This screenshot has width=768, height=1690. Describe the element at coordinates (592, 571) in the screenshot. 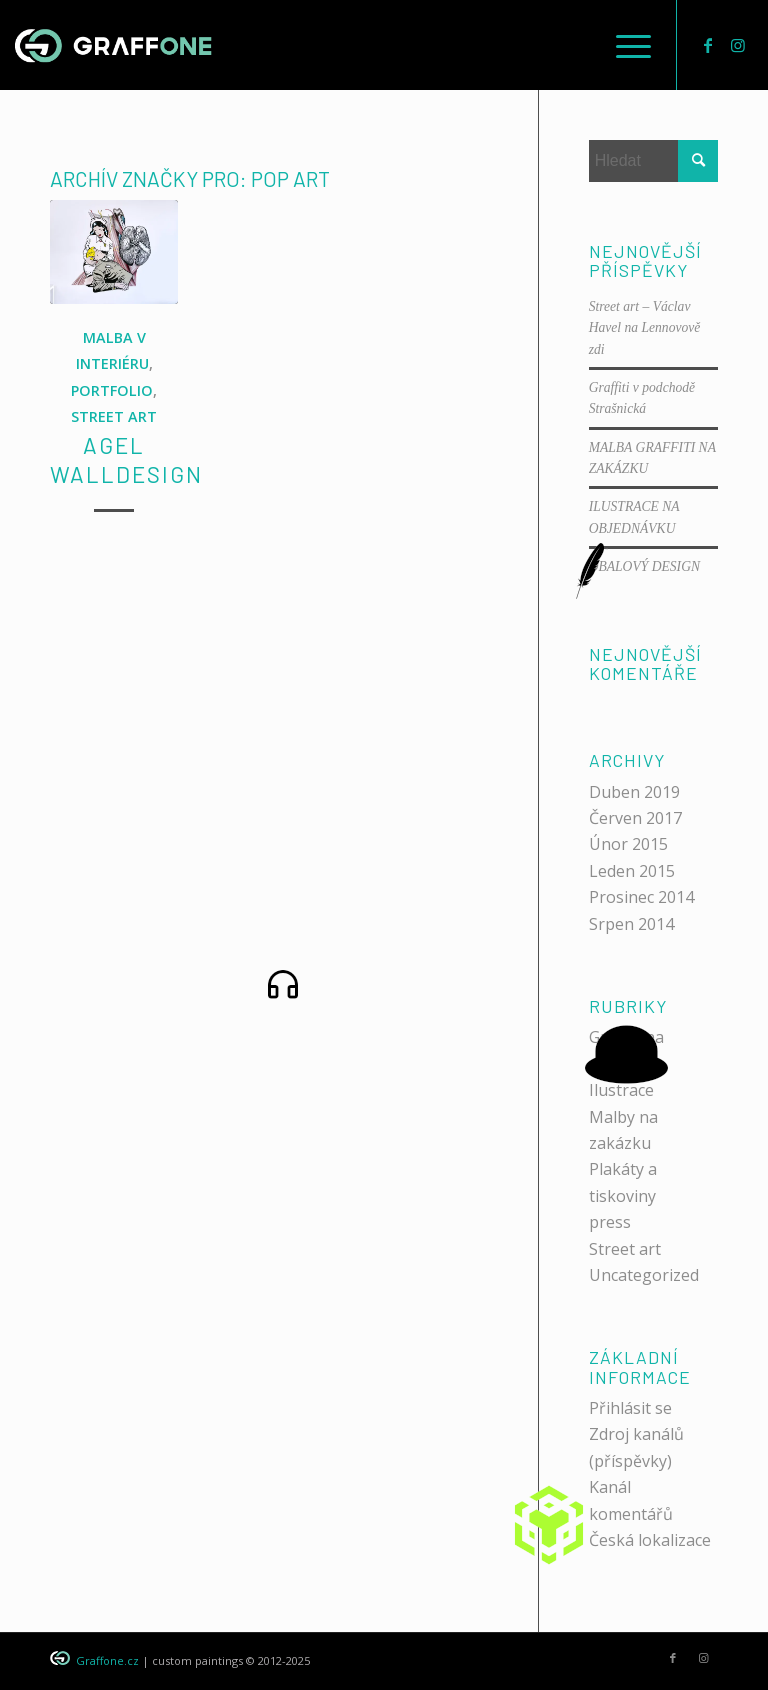

I see `apache software foundation logo` at that location.